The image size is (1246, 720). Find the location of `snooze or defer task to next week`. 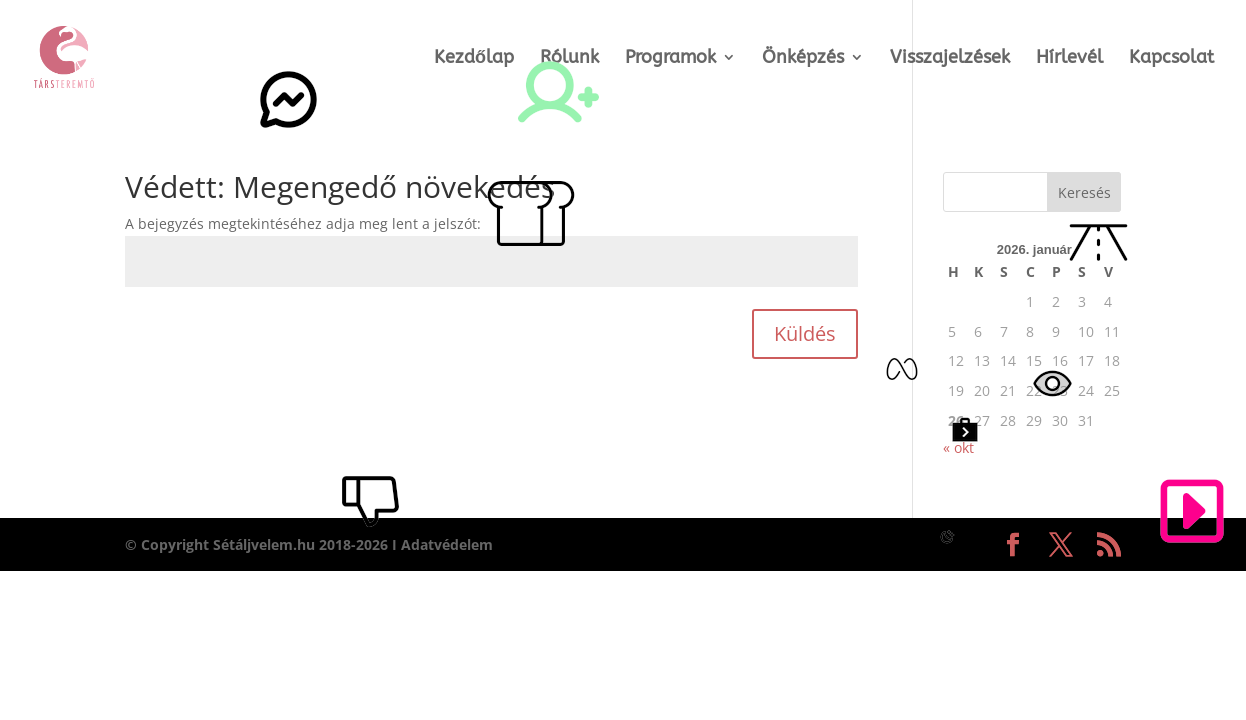

snooze or defer task to next week is located at coordinates (965, 429).